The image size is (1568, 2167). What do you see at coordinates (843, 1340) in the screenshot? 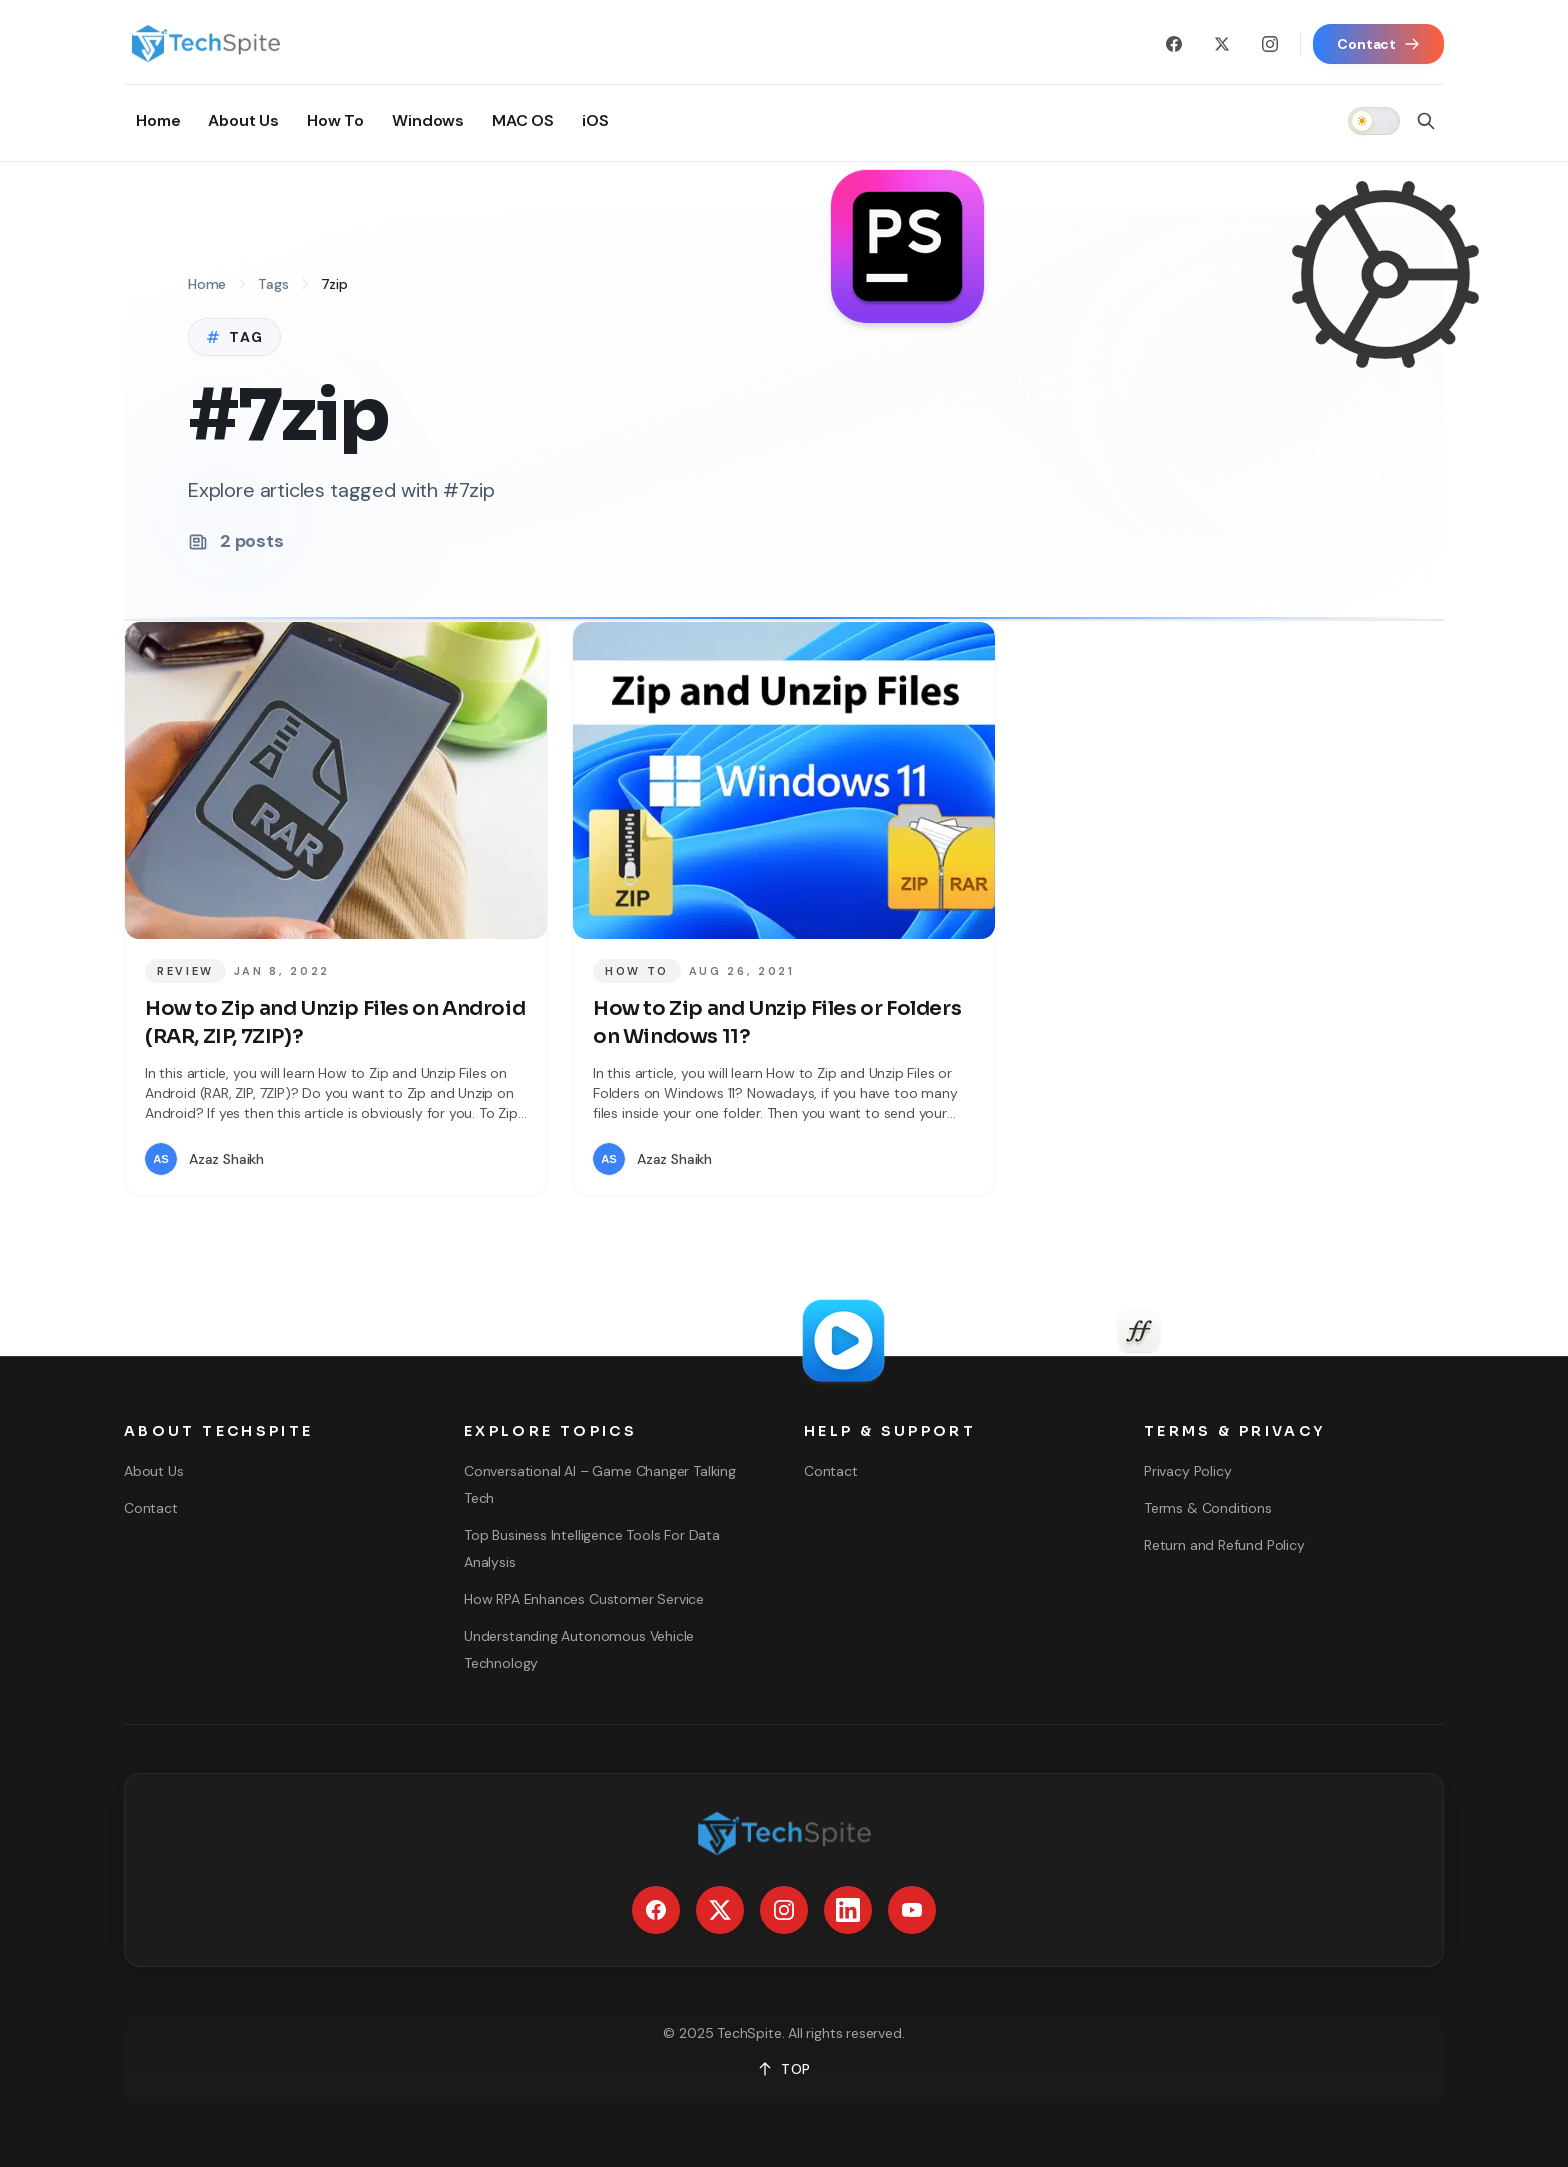
I see `open amberol music player` at bounding box center [843, 1340].